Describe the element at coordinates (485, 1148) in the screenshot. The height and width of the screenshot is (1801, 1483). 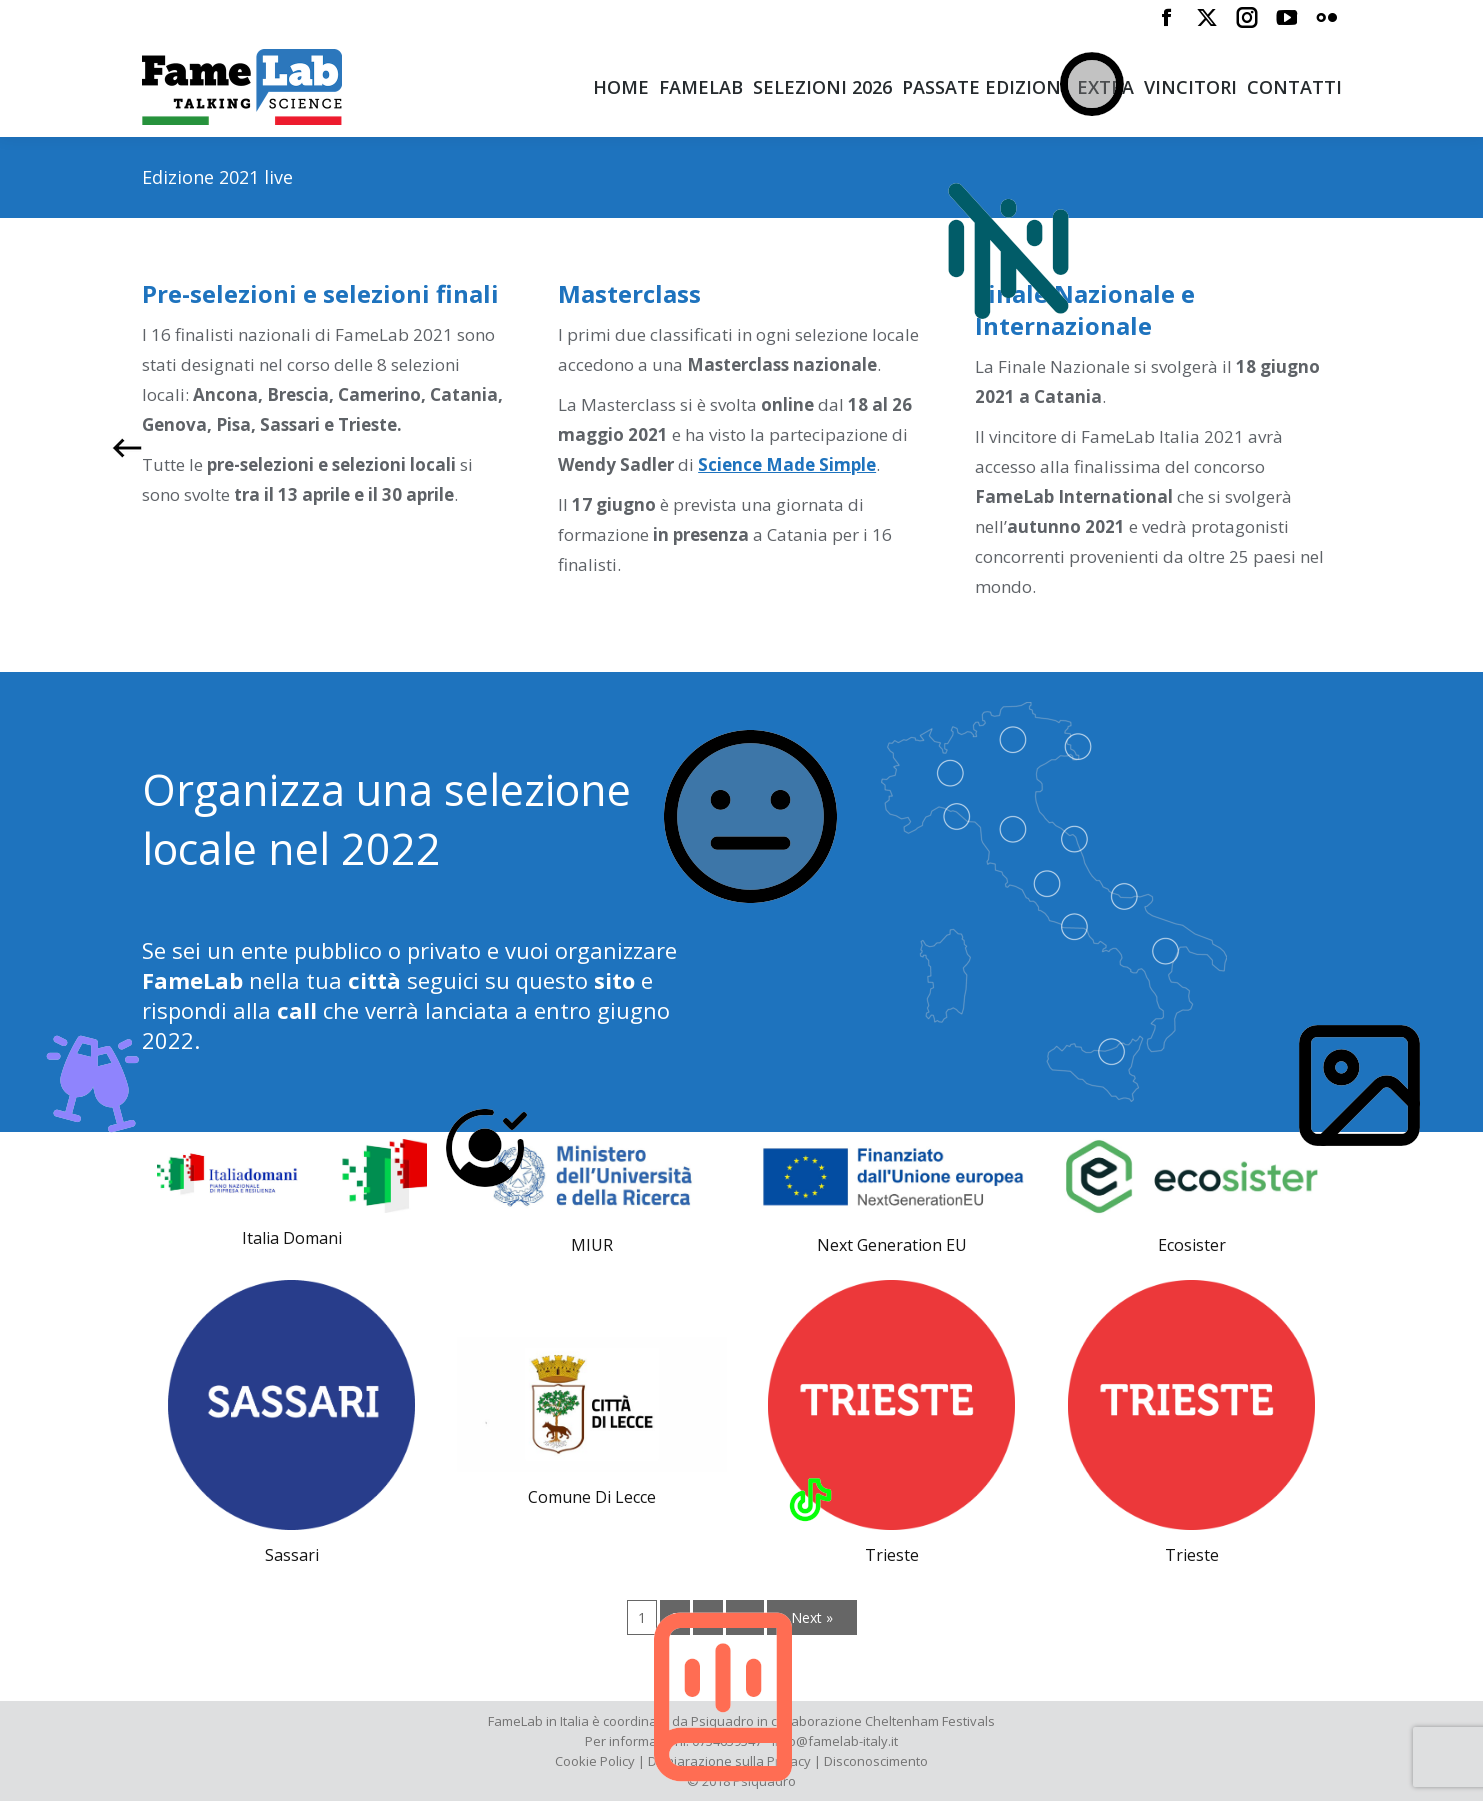
I see `verified user profile` at that location.